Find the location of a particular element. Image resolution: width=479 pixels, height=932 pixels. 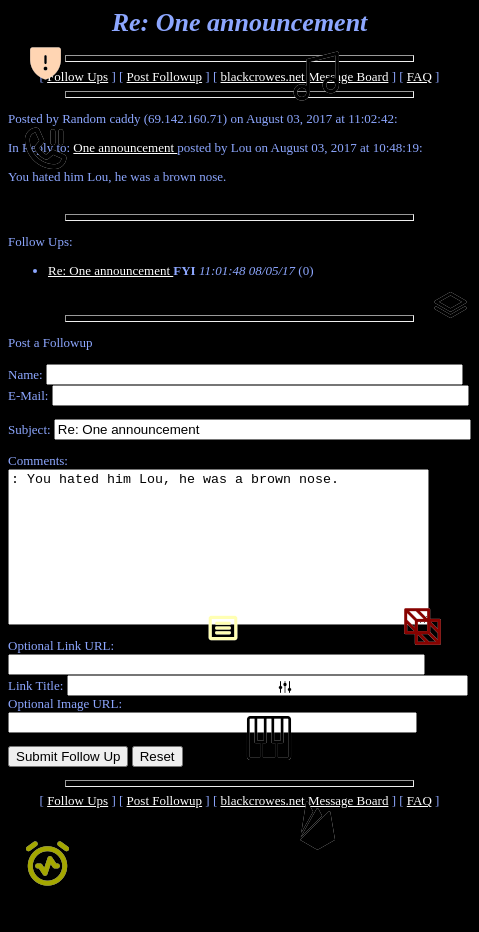

open music or piano app is located at coordinates (269, 738).